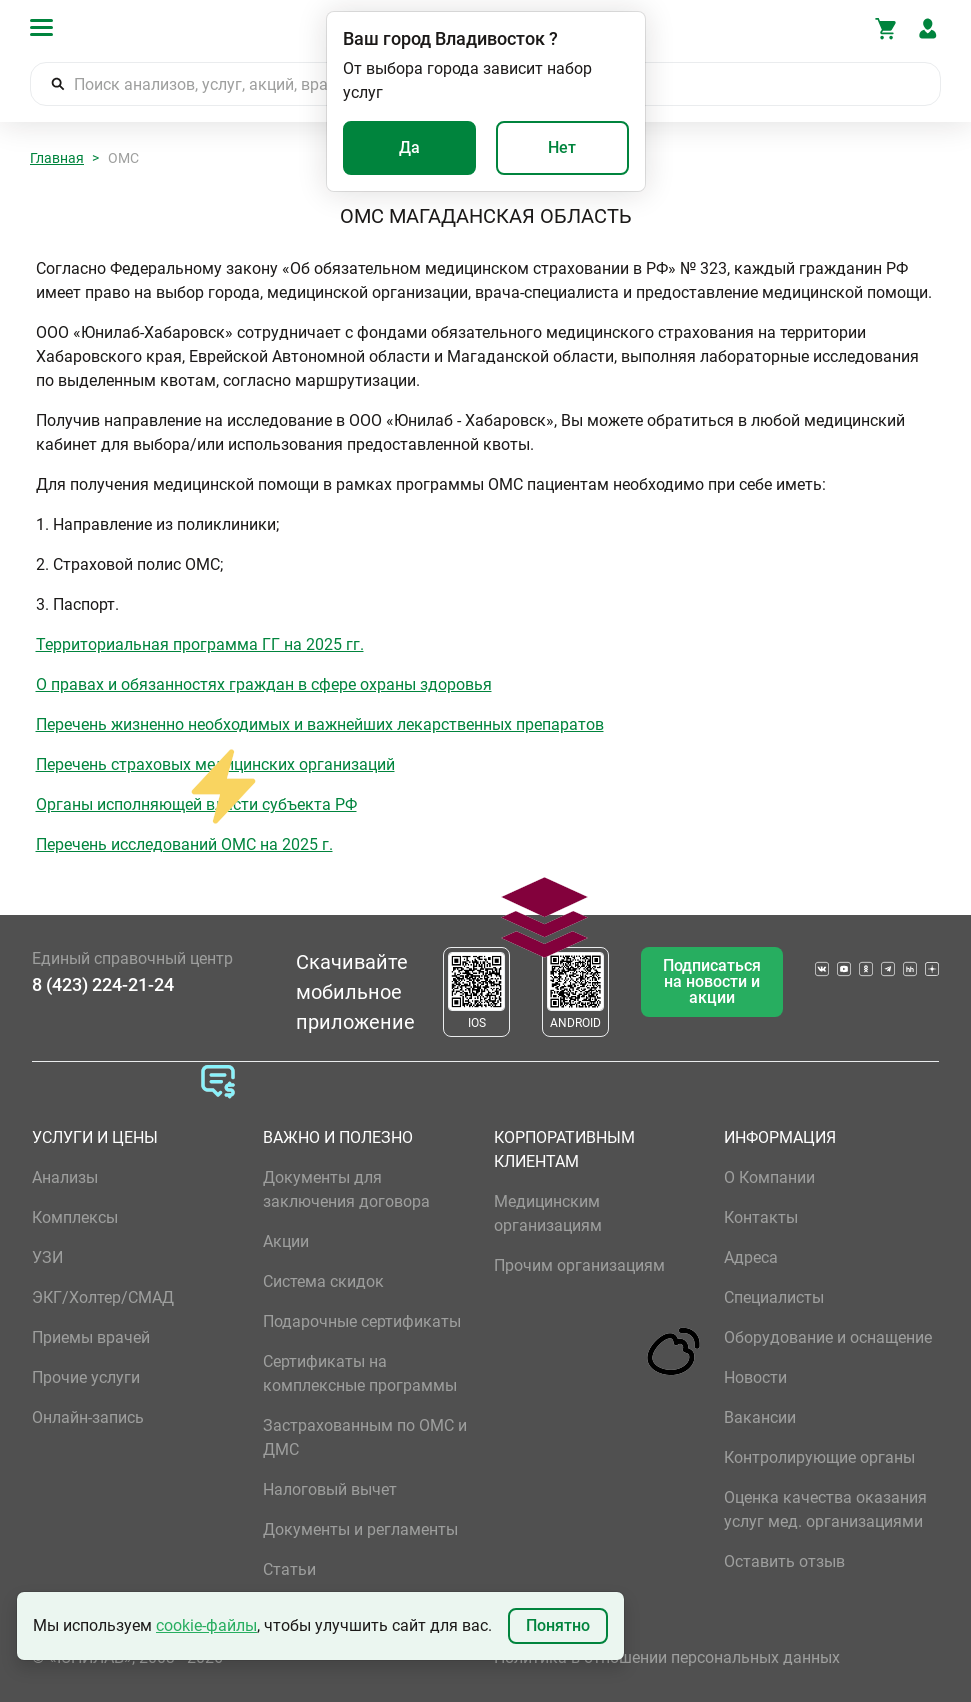 The width and height of the screenshot is (971, 1702). I want to click on view or manage layers, so click(544, 917).